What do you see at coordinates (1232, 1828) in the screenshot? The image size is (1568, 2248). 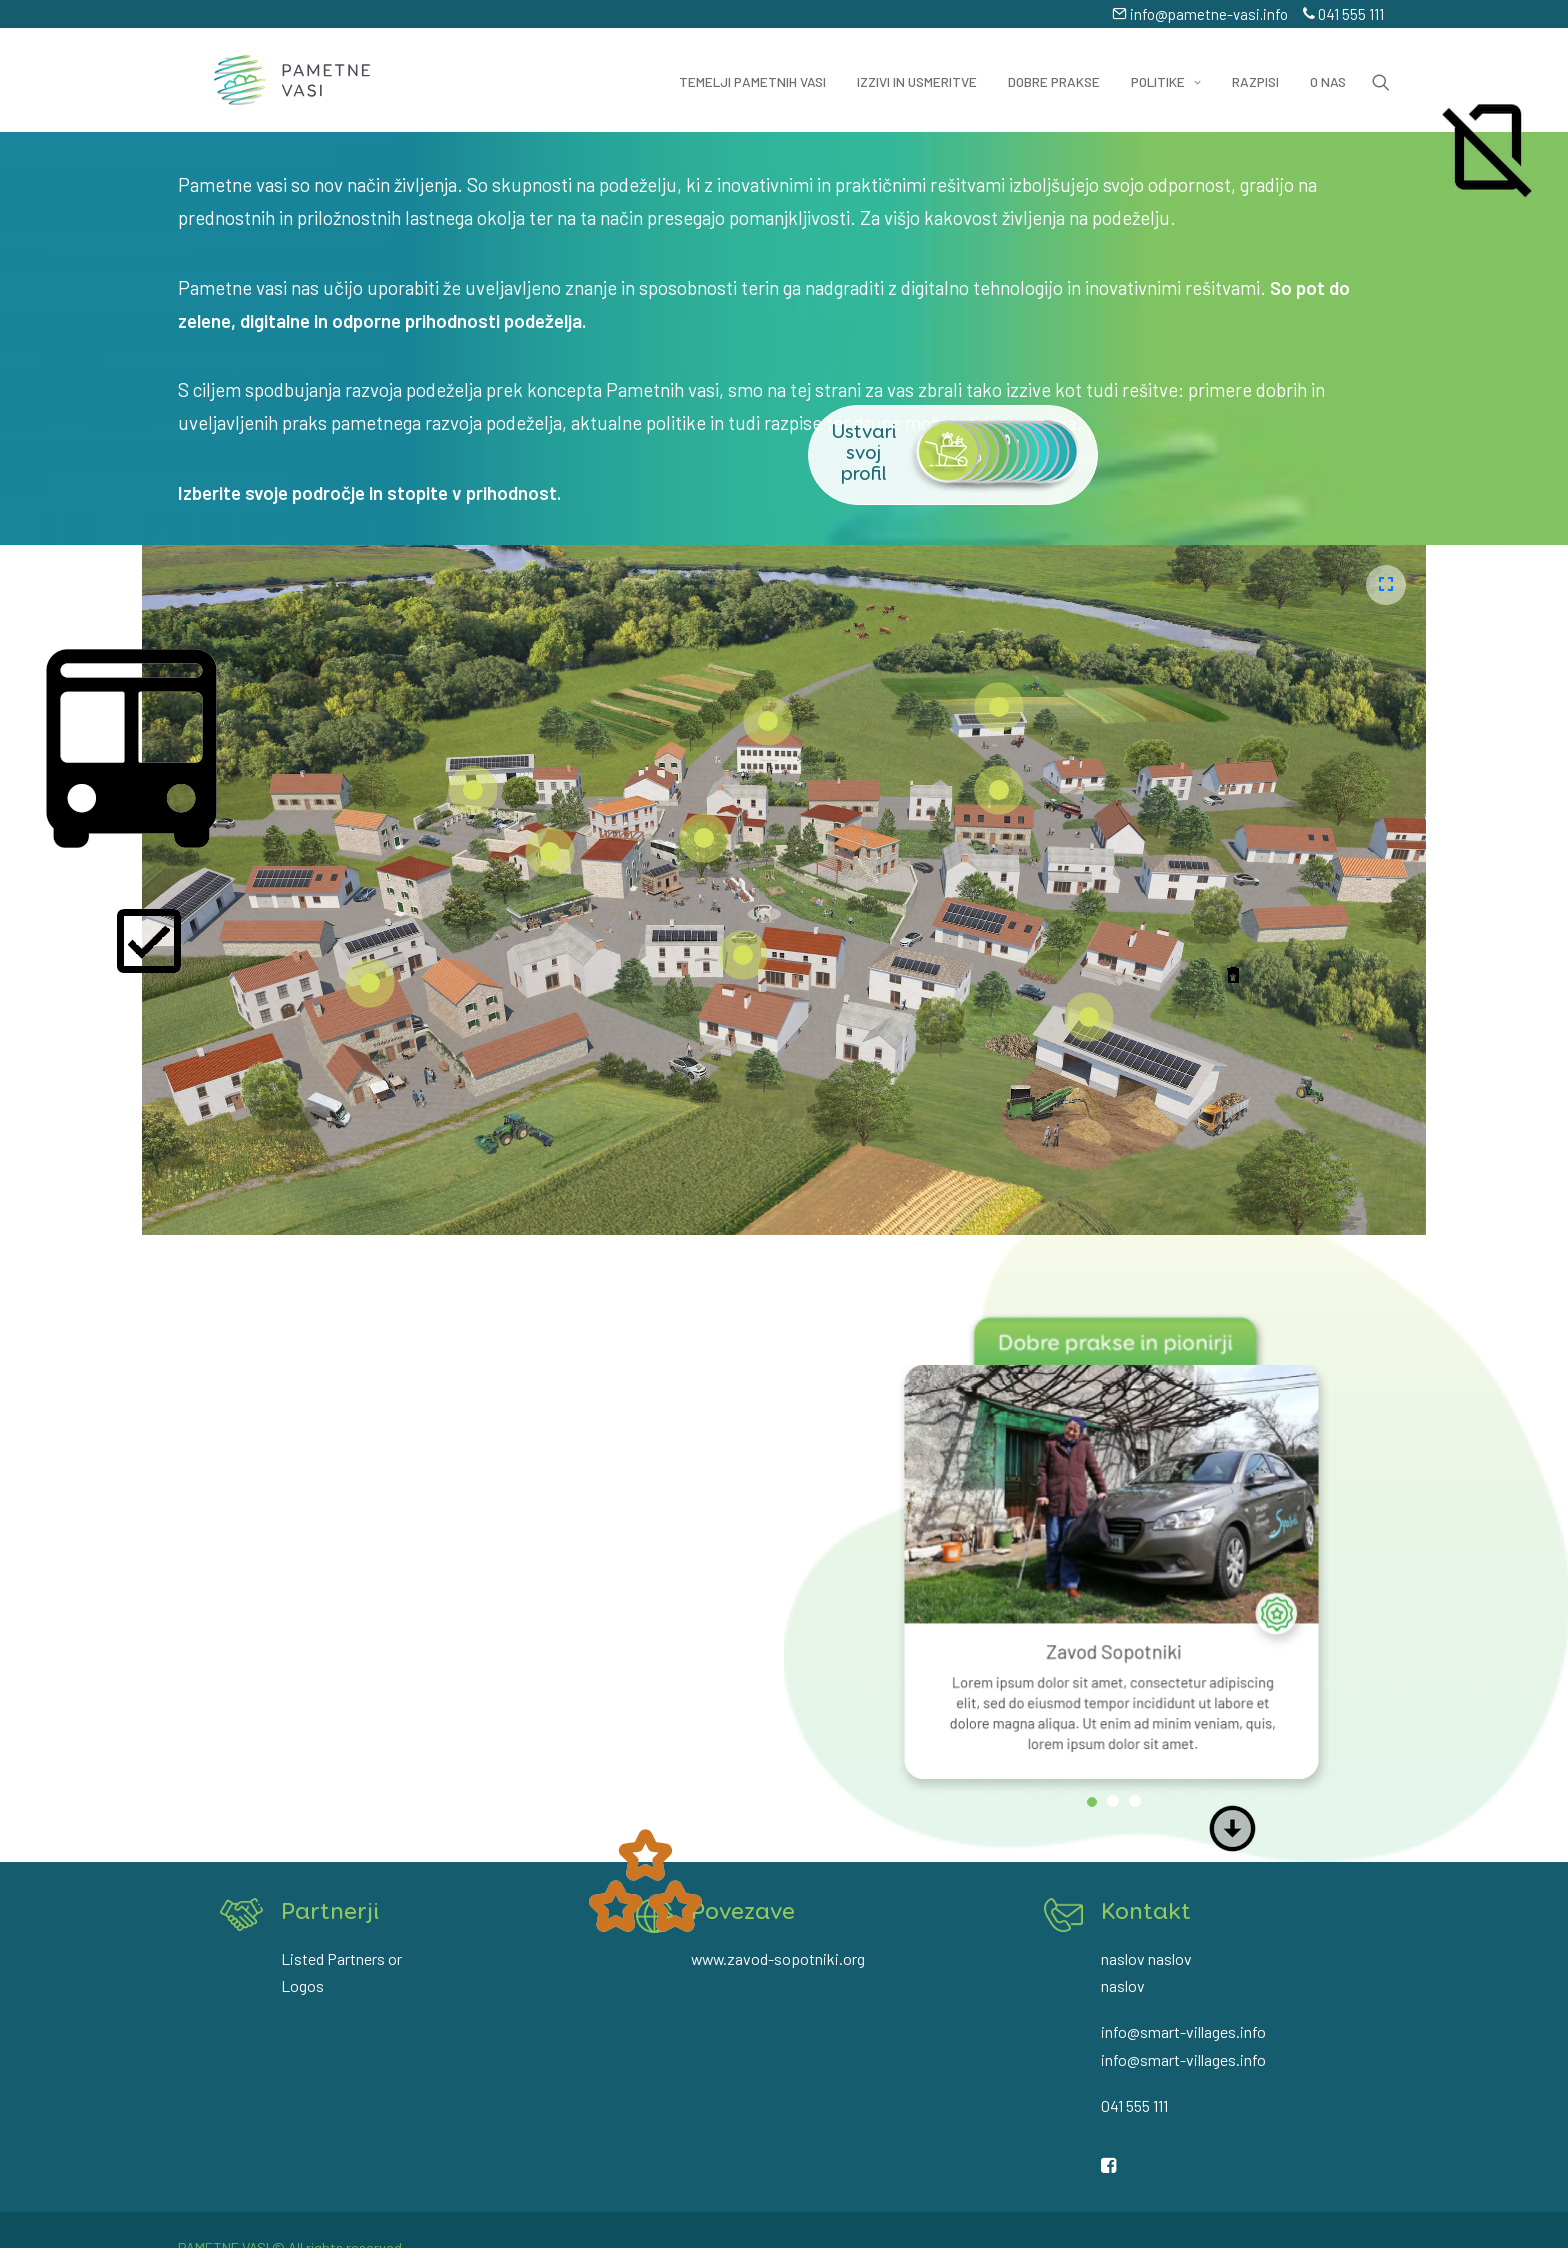 I see `download file or content` at bounding box center [1232, 1828].